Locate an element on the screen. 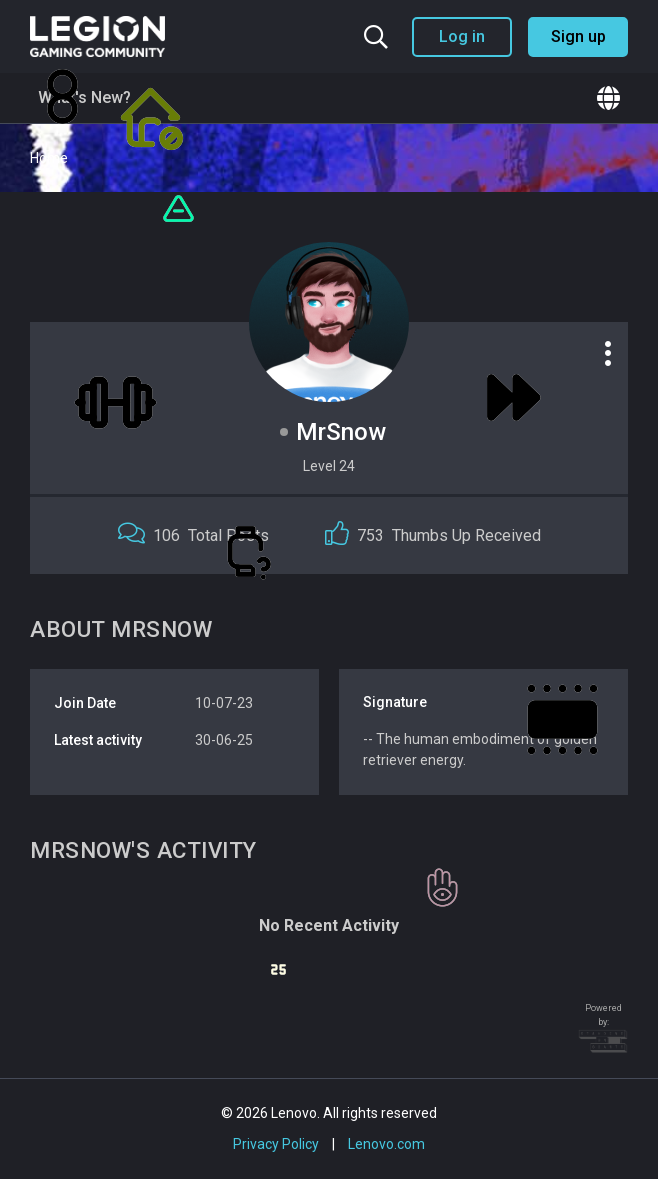 Image resolution: width=658 pixels, height=1179 pixels. reduce warning level or priority is located at coordinates (178, 209).